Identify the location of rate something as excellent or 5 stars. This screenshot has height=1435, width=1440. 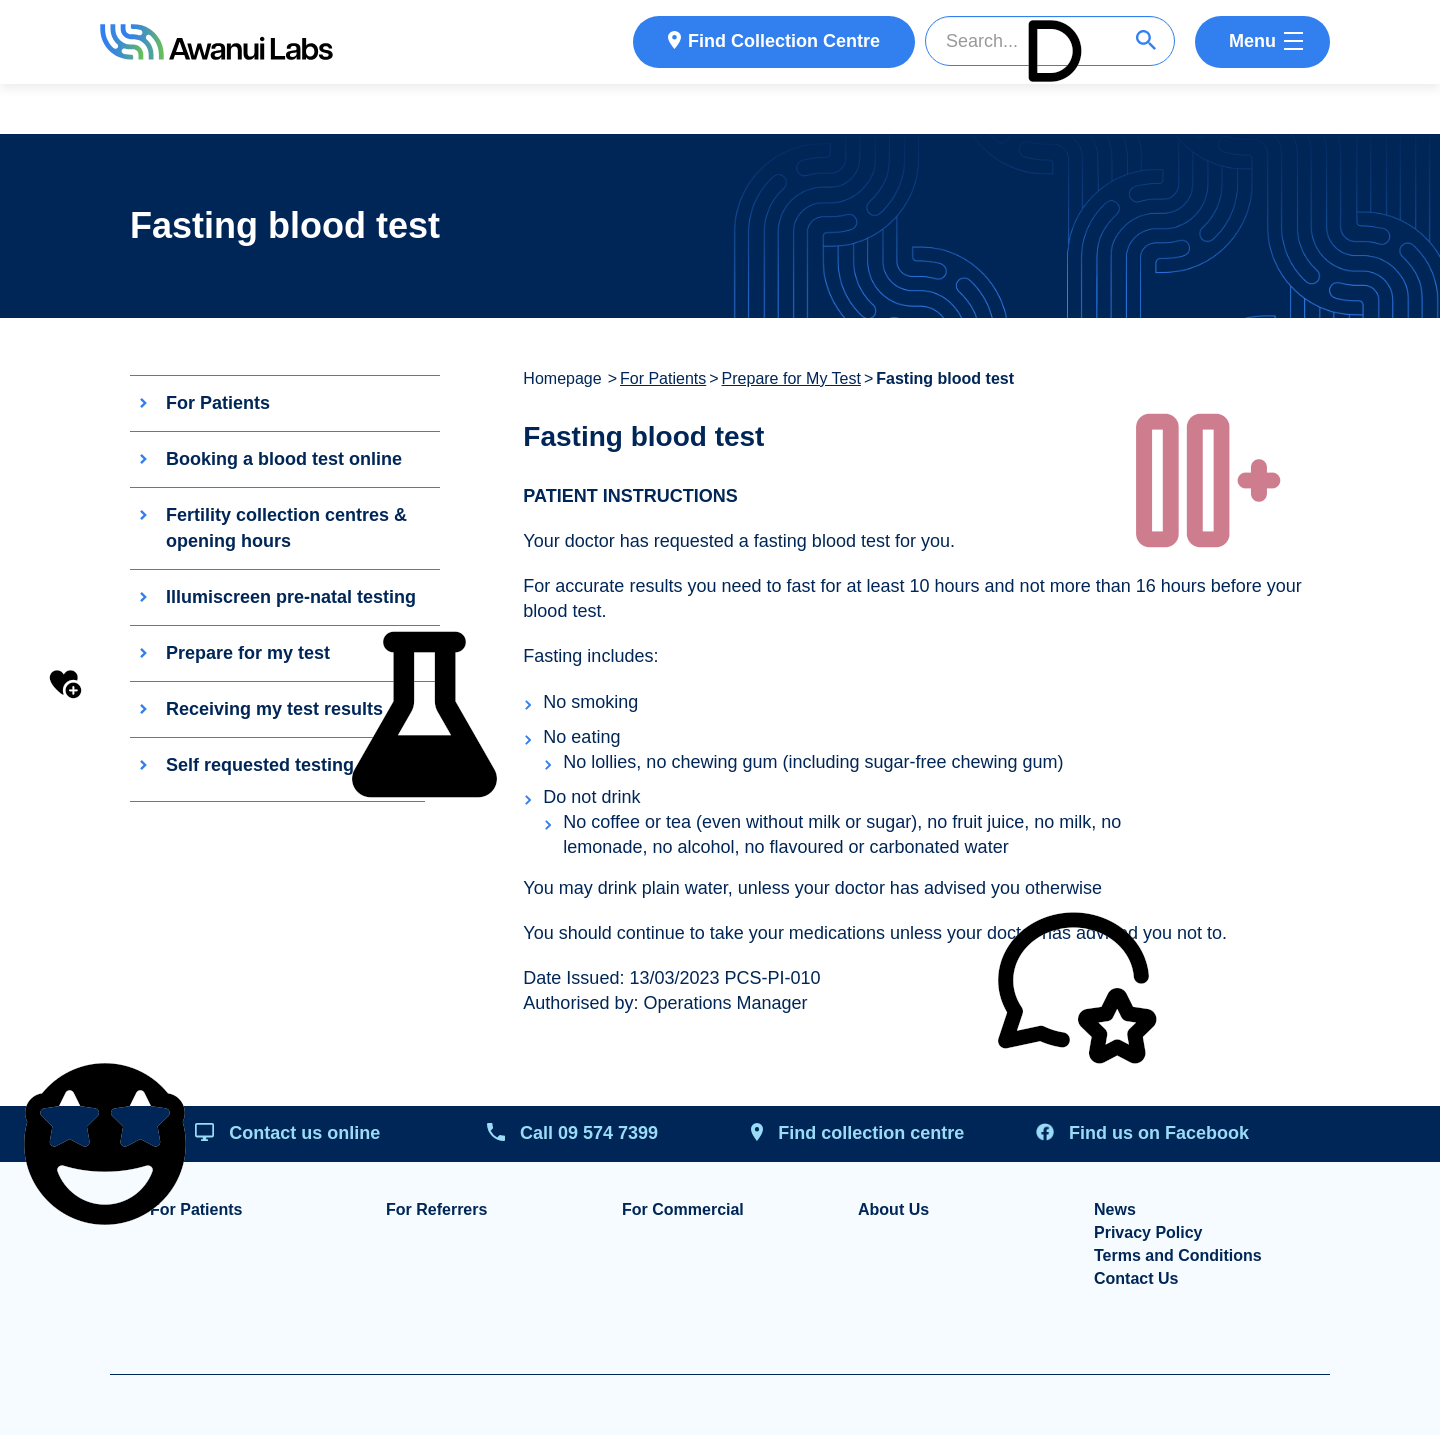
(105, 1144).